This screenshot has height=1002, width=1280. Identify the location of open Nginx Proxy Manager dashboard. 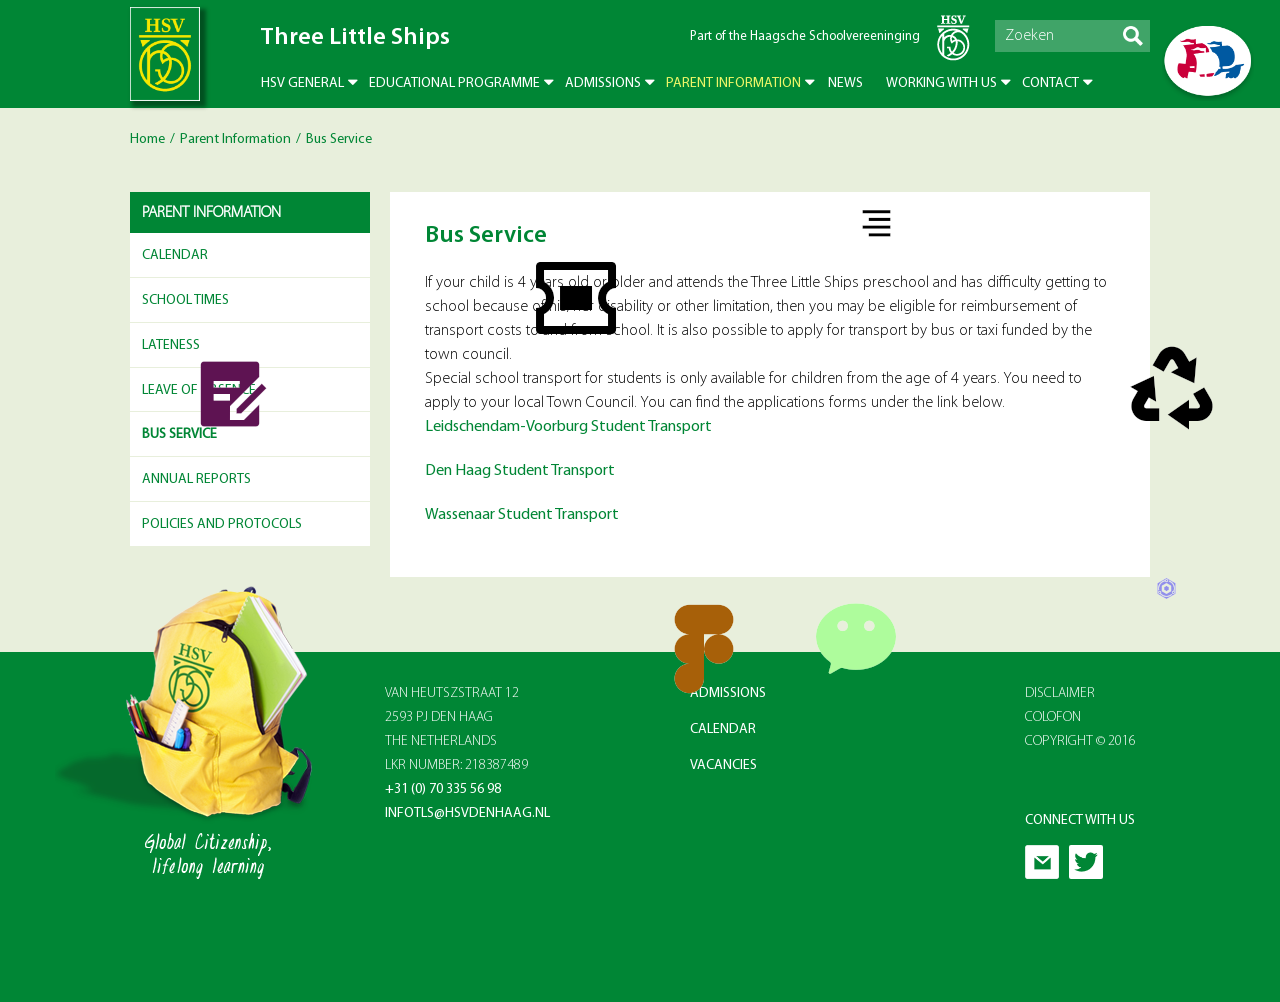
(1166, 588).